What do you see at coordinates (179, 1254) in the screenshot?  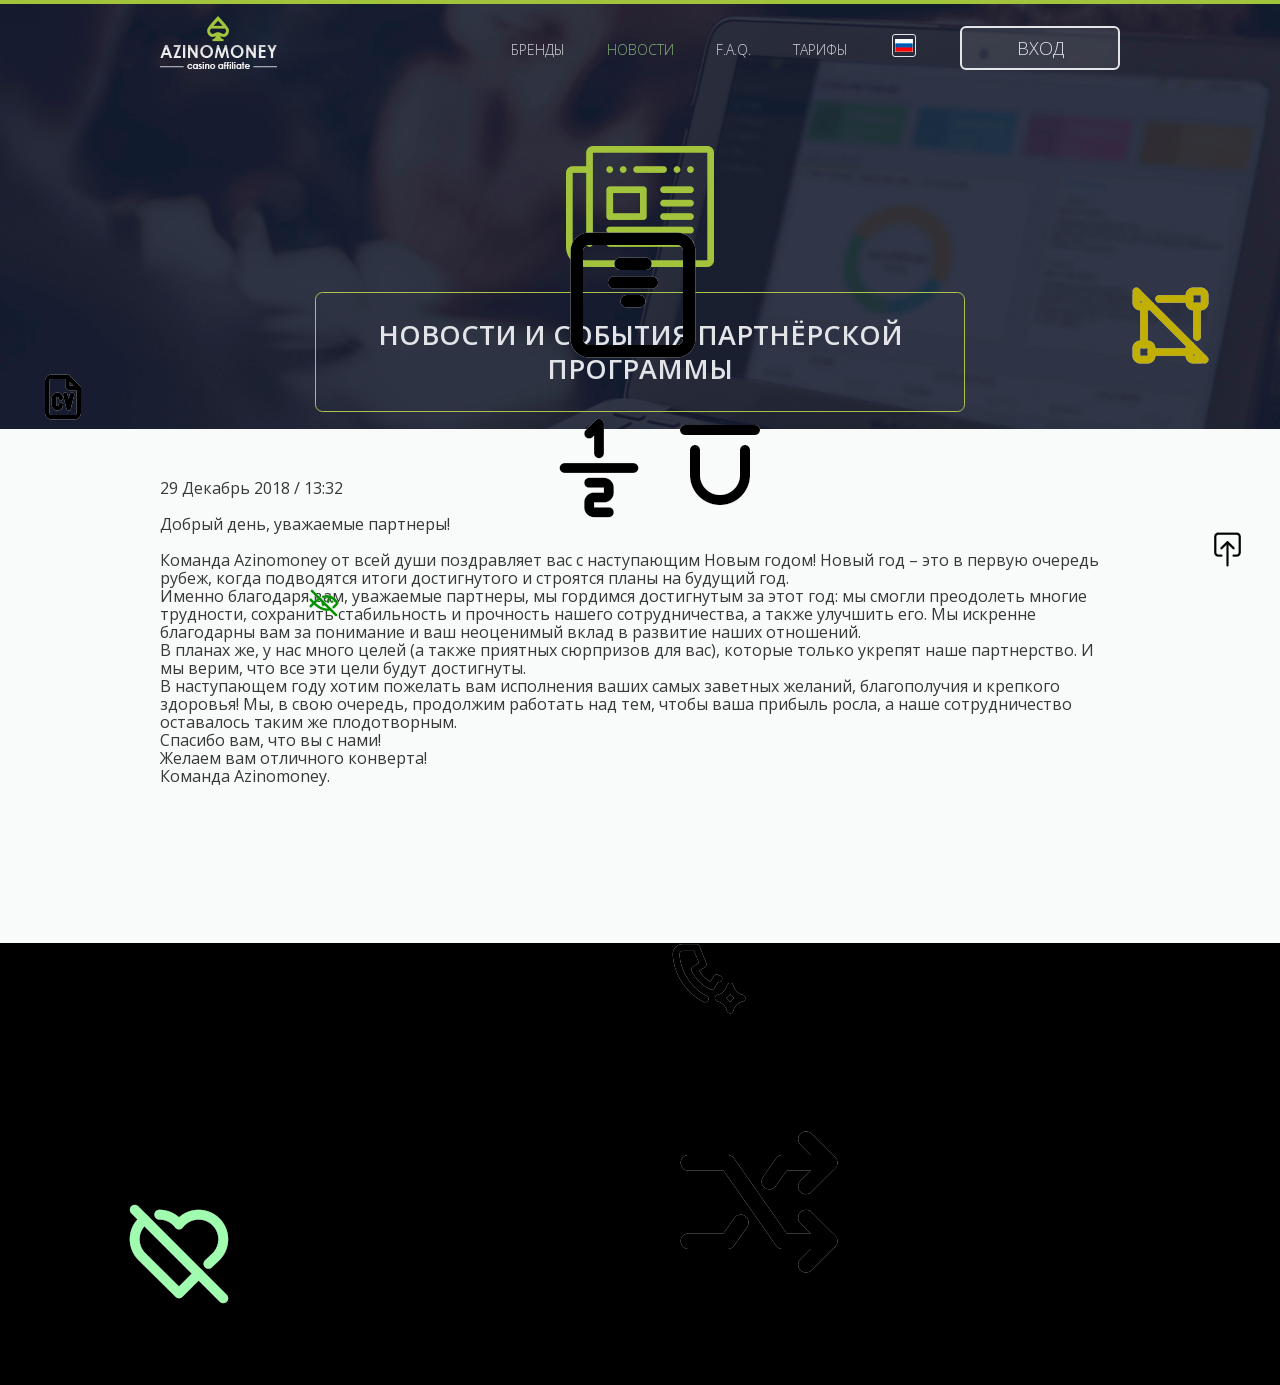 I see `remove from favorites` at bounding box center [179, 1254].